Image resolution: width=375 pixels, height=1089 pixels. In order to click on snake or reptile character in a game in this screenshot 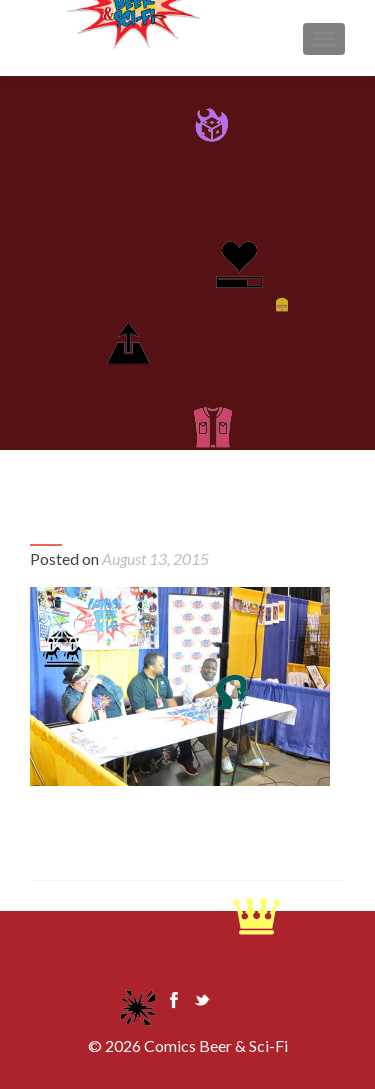, I will do `click(232, 692)`.